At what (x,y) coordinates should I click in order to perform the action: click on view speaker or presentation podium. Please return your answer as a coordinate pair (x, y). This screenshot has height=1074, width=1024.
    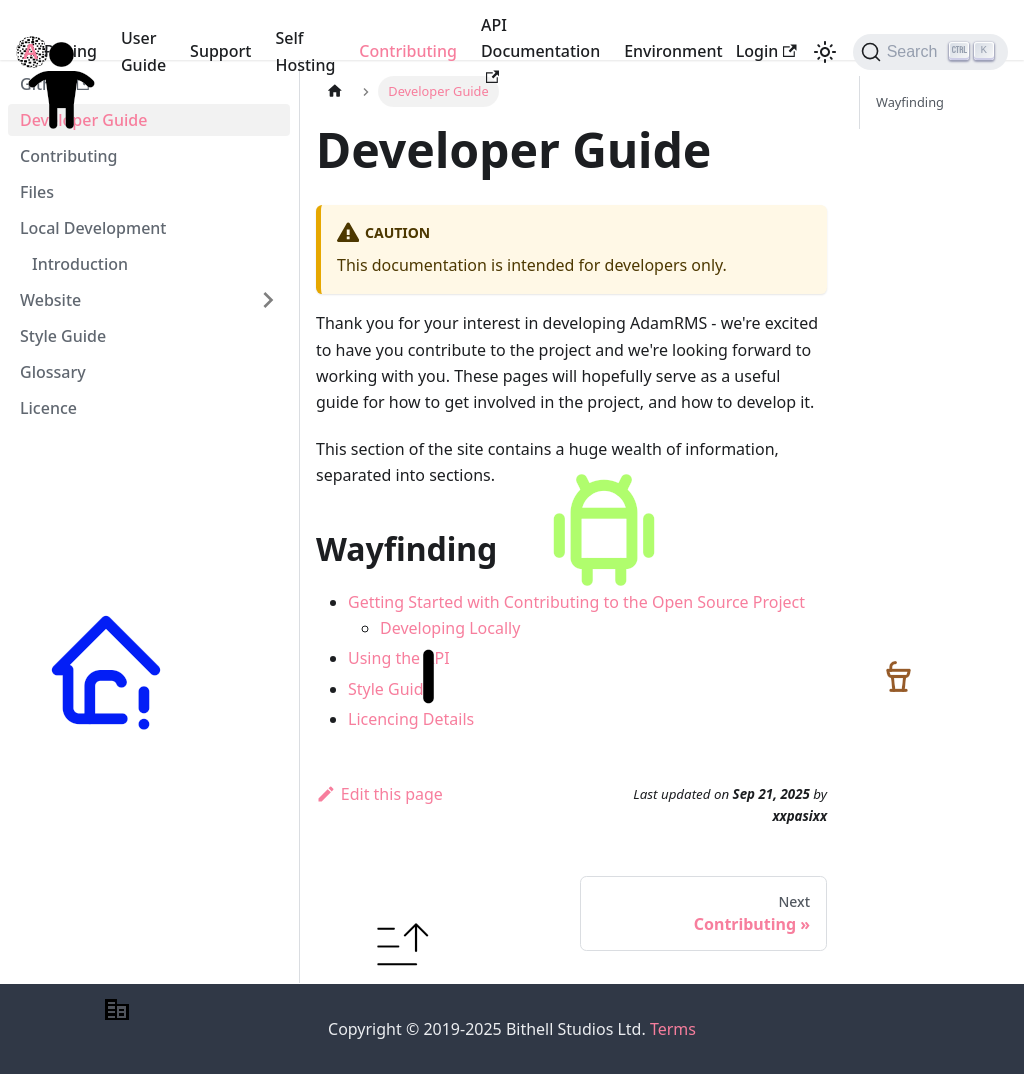
    Looking at the image, I should click on (898, 676).